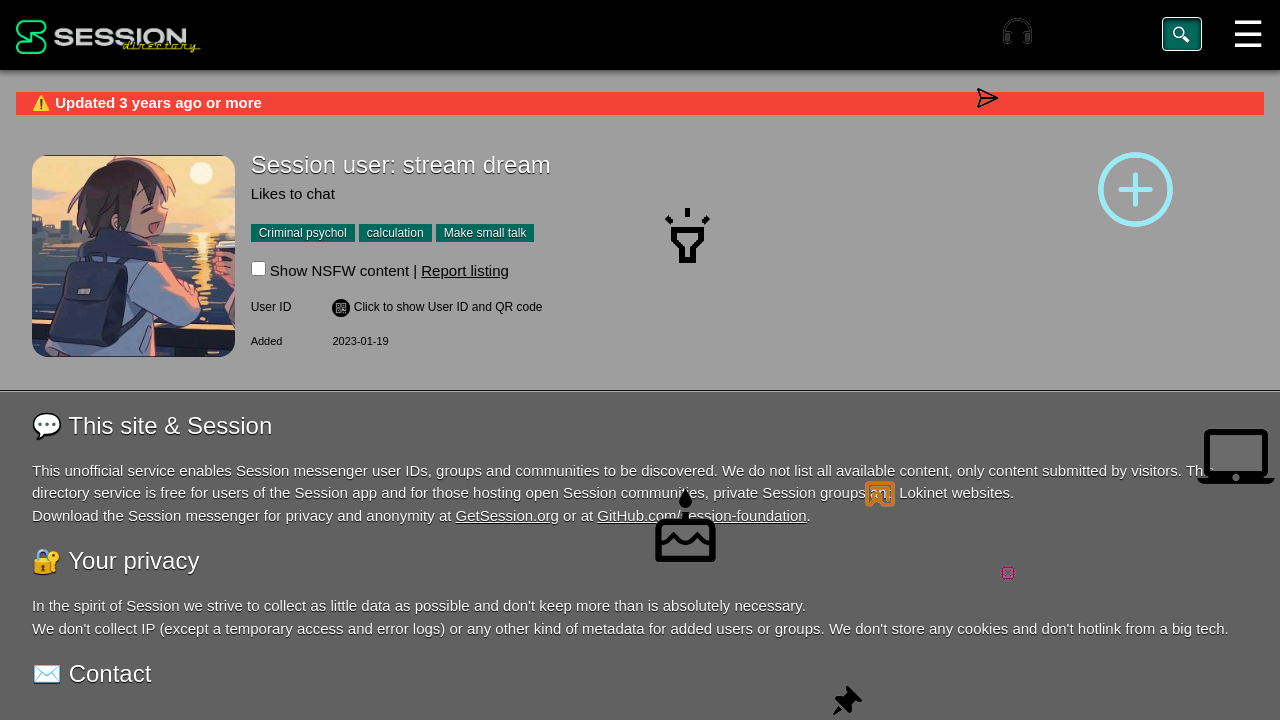 Image resolution: width=1280 pixels, height=720 pixels. I want to click on access audio or music playback, so click(1017, 32).